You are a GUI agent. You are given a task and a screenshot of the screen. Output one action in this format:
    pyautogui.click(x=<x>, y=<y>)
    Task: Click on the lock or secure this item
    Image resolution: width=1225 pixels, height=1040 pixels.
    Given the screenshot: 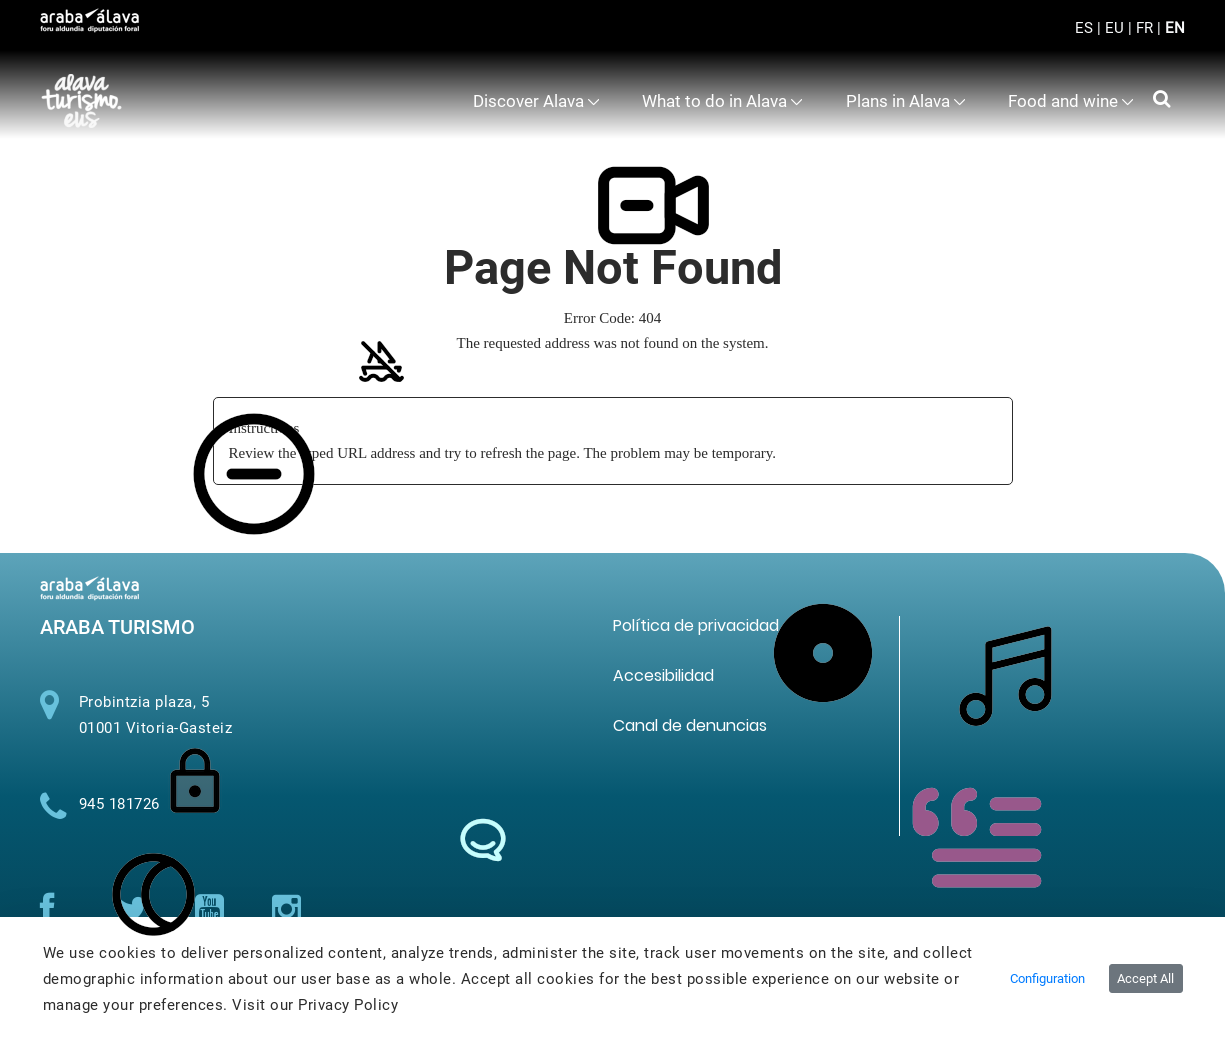 What is the action you would take?
    pyautogui.click(x=195, y=782)
    